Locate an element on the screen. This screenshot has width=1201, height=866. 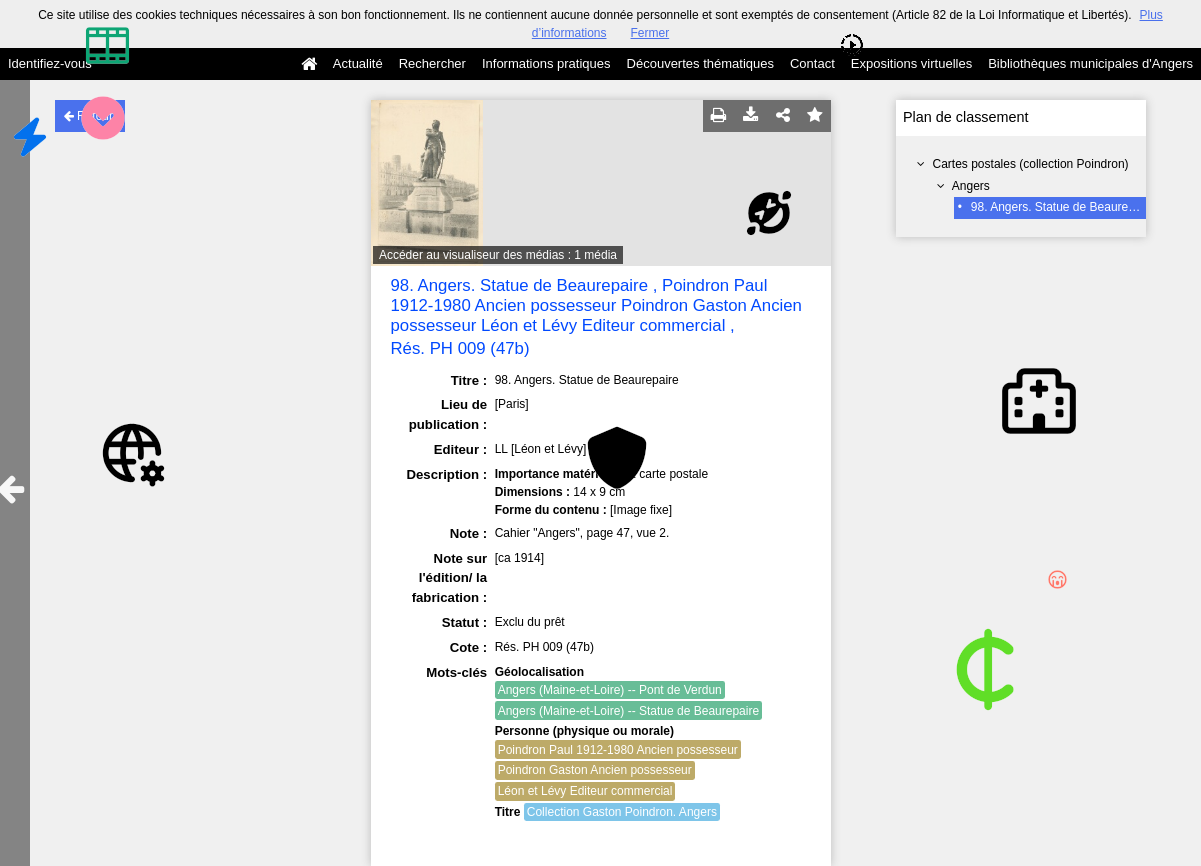
enable slow motion video recording is located at coordinates (852, 45).